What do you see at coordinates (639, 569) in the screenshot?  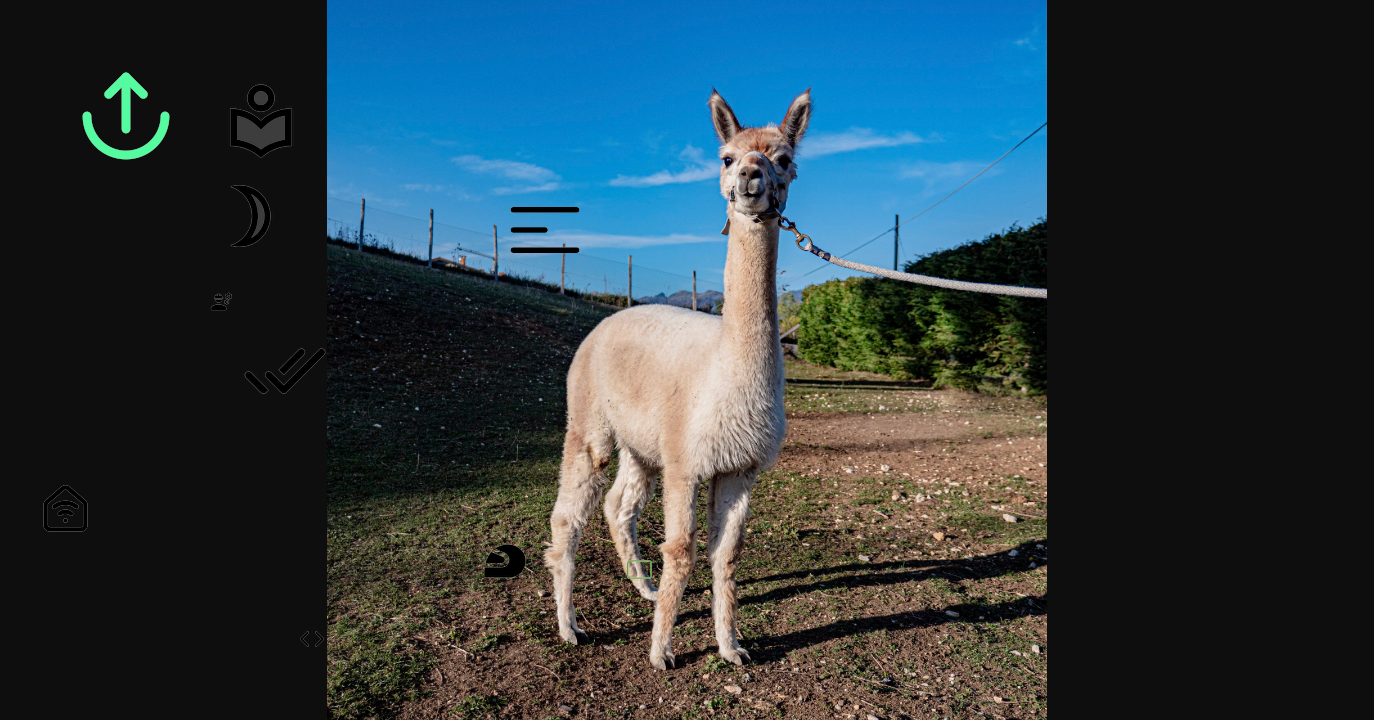 I see `switch to landscape tablet view` at bounding box center [639, 569].